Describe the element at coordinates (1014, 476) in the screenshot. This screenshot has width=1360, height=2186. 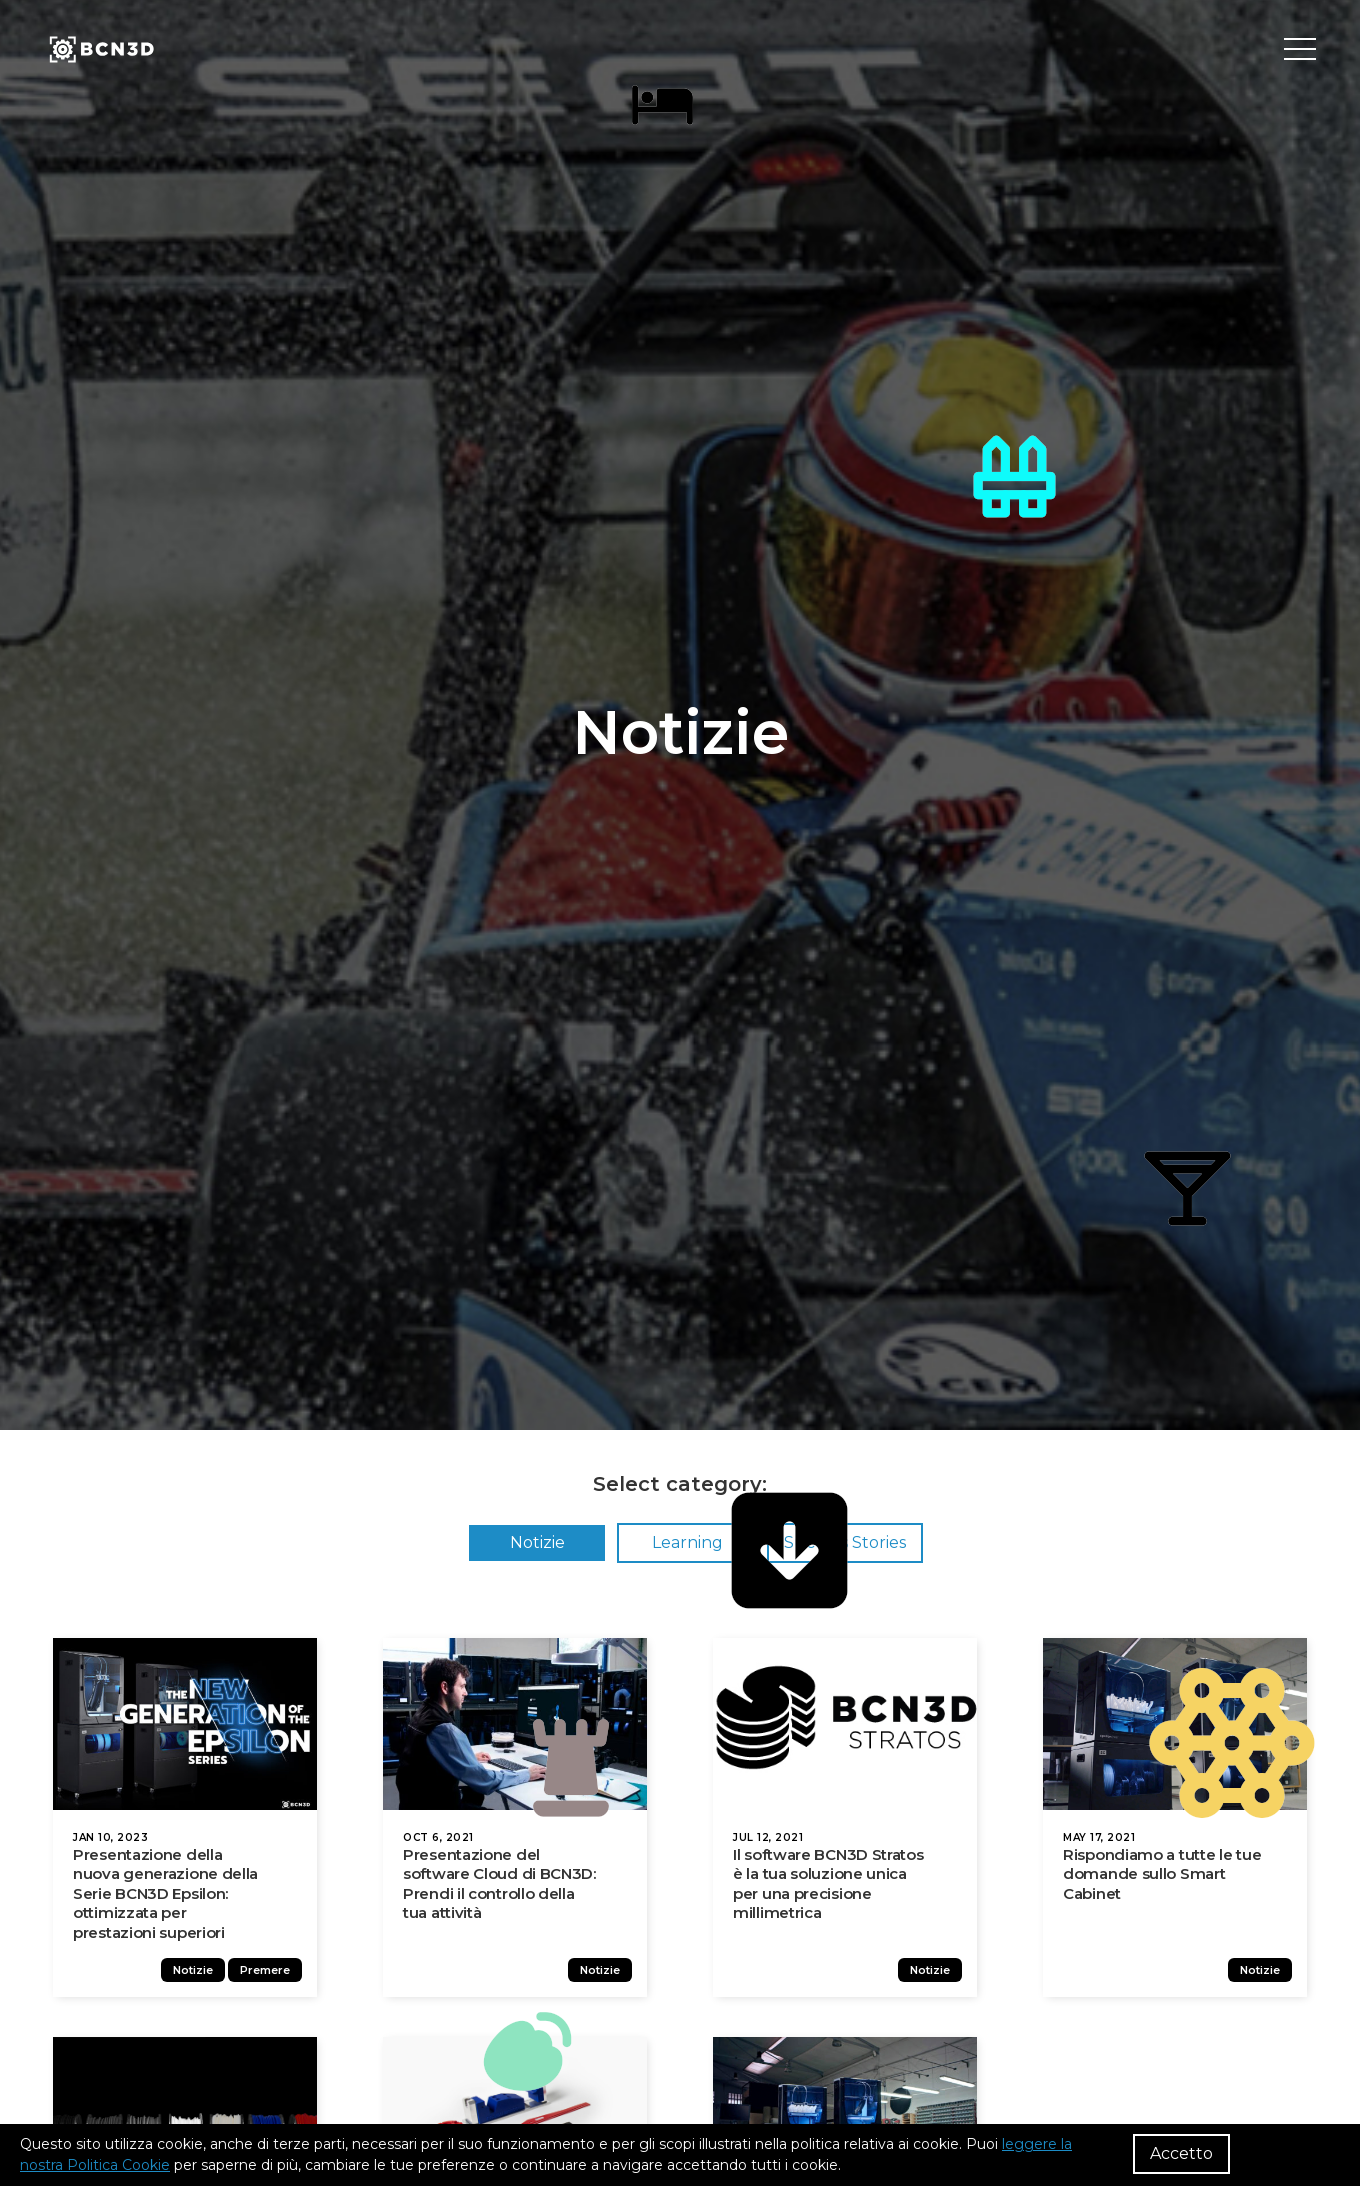
I see `access property boundary settings` at that location.